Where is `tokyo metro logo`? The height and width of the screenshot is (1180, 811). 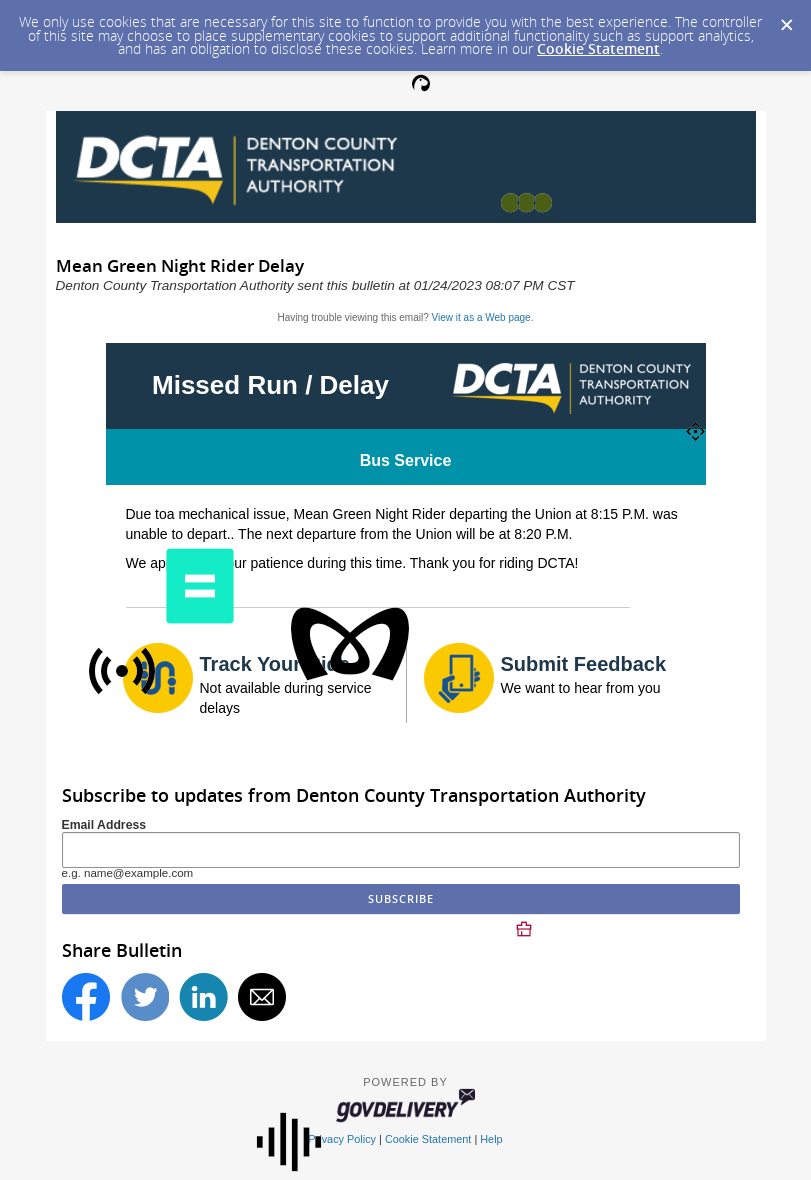
tokyo metro logo is located at coordinates (350, 644).